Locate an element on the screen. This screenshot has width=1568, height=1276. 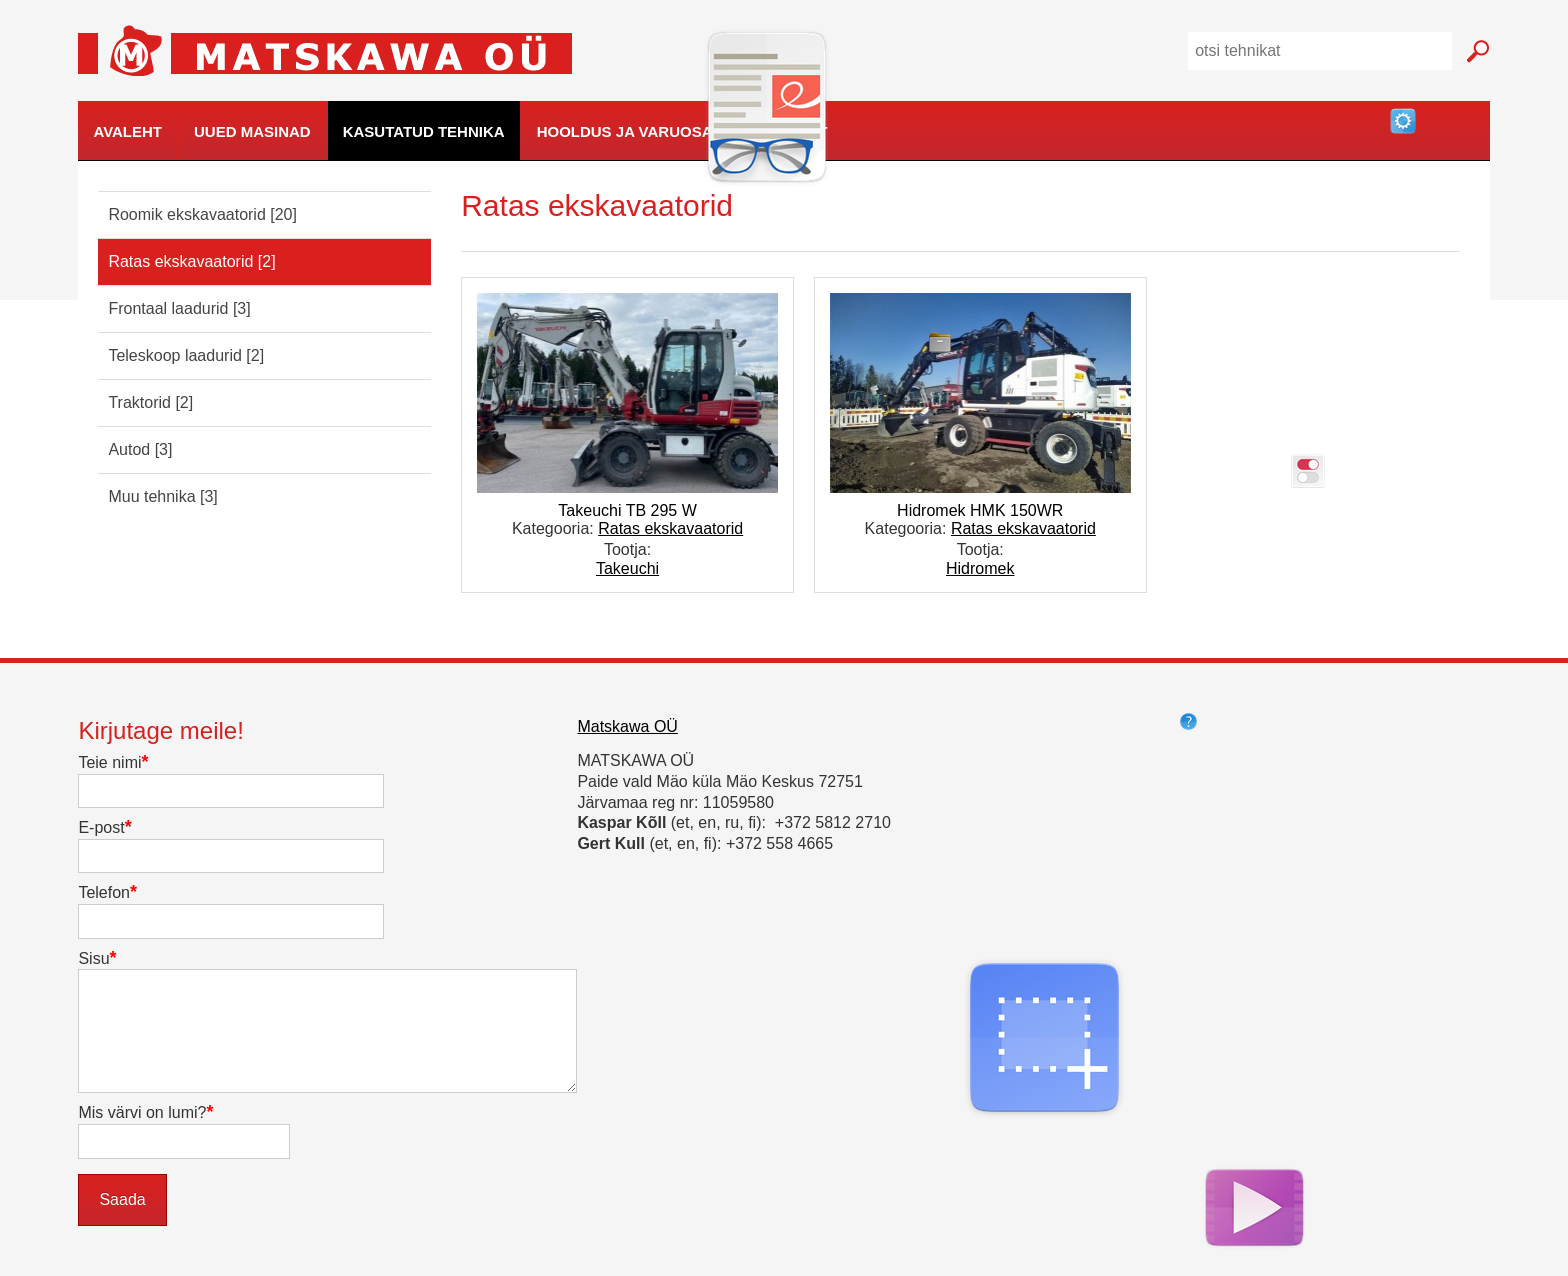
open unity tweak tool settings is located at coordinates (1308, 471).